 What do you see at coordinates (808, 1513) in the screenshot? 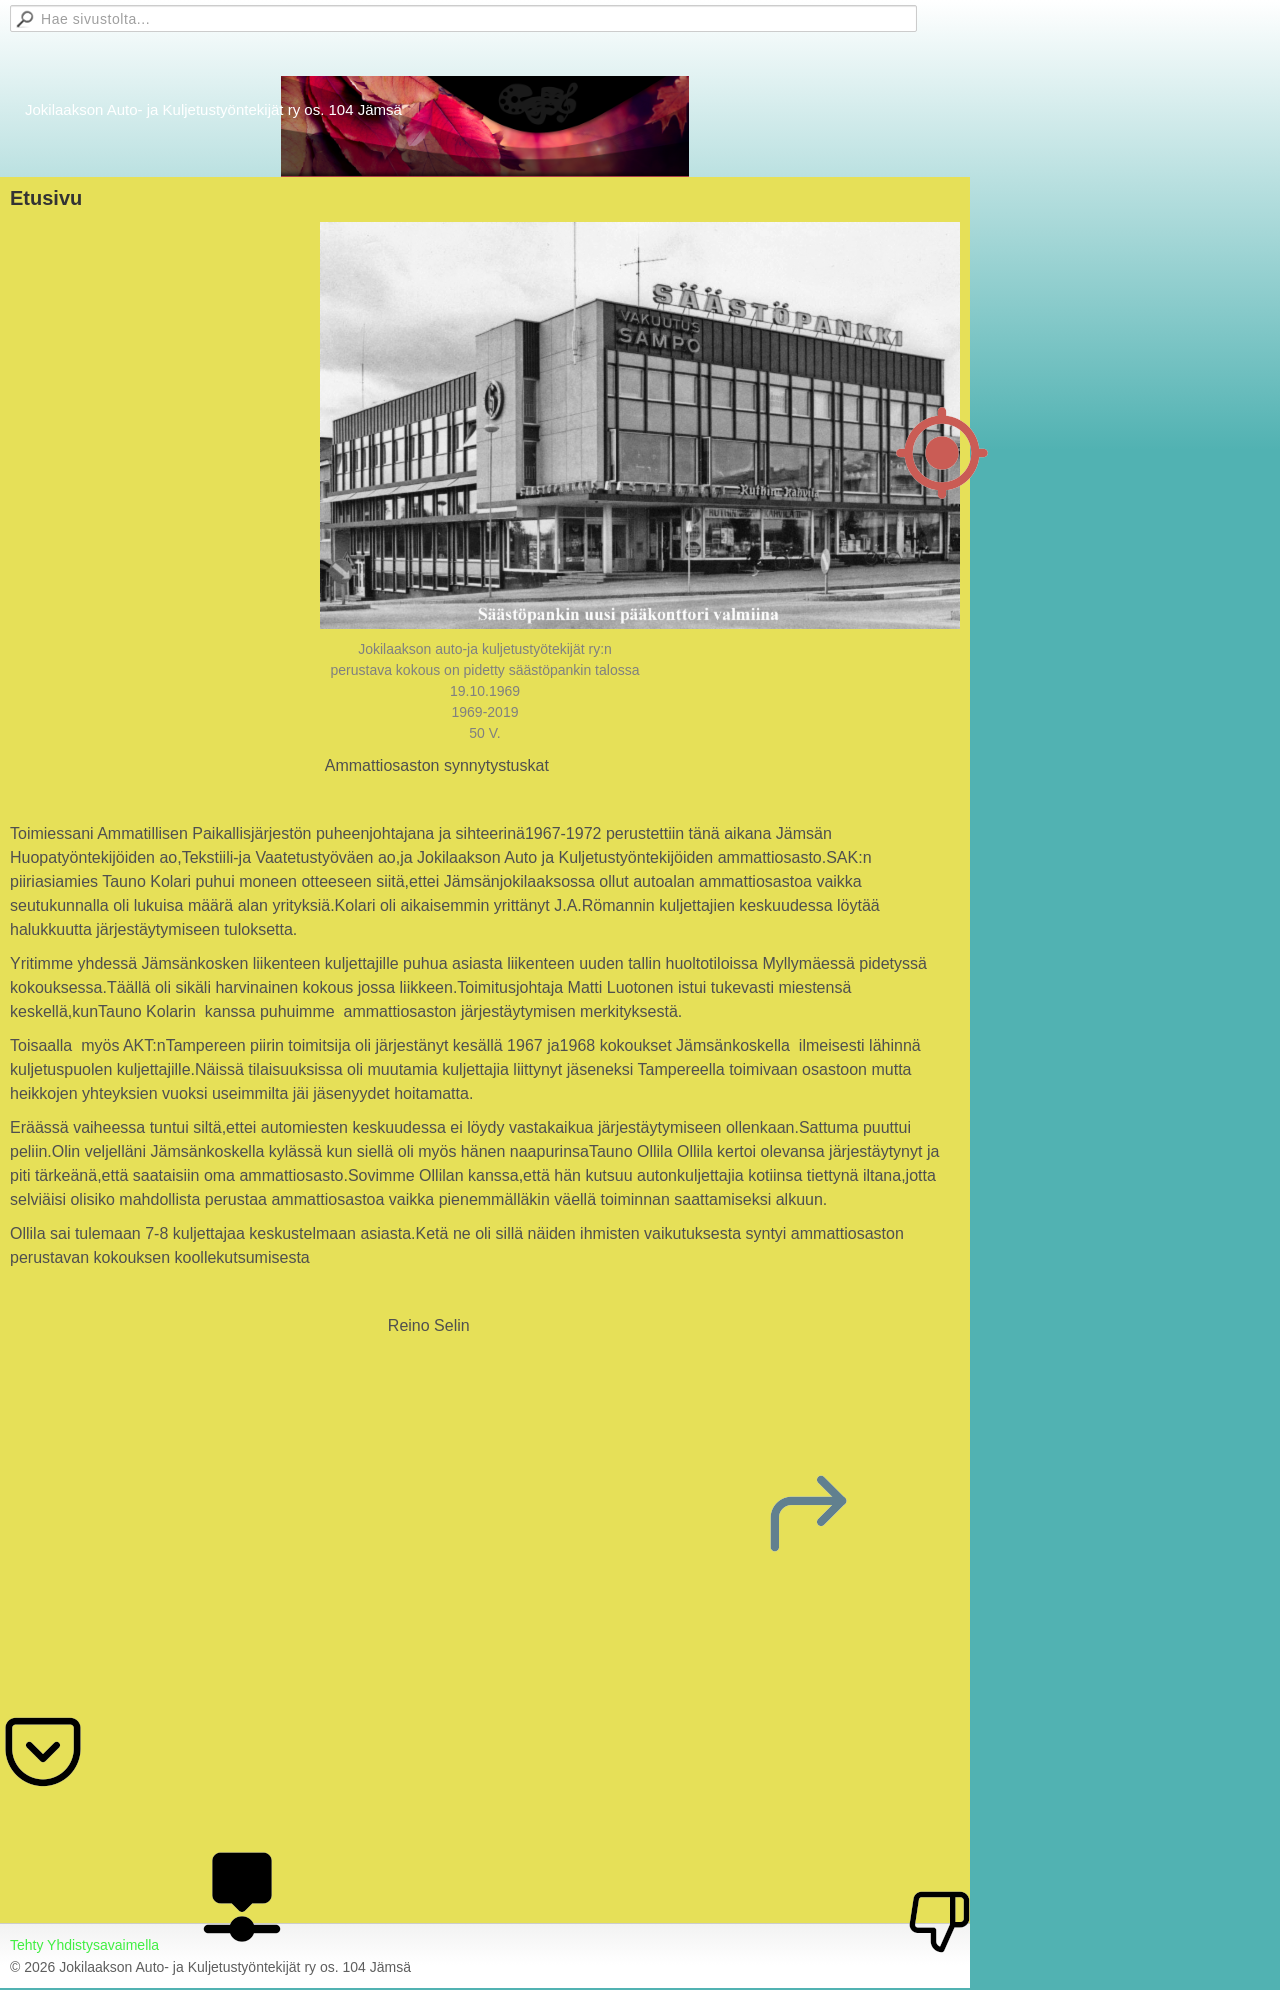
I see `share or forward content` at bounding box center [808, 1513].